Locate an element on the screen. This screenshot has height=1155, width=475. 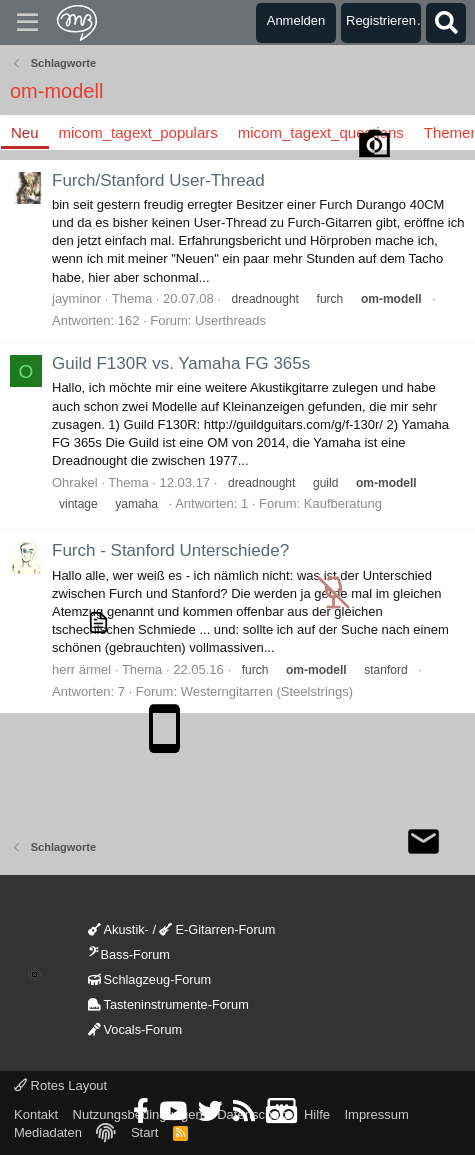
indicates alcohol-free or no alcoholic beverages is located at coordinates (333, 592).